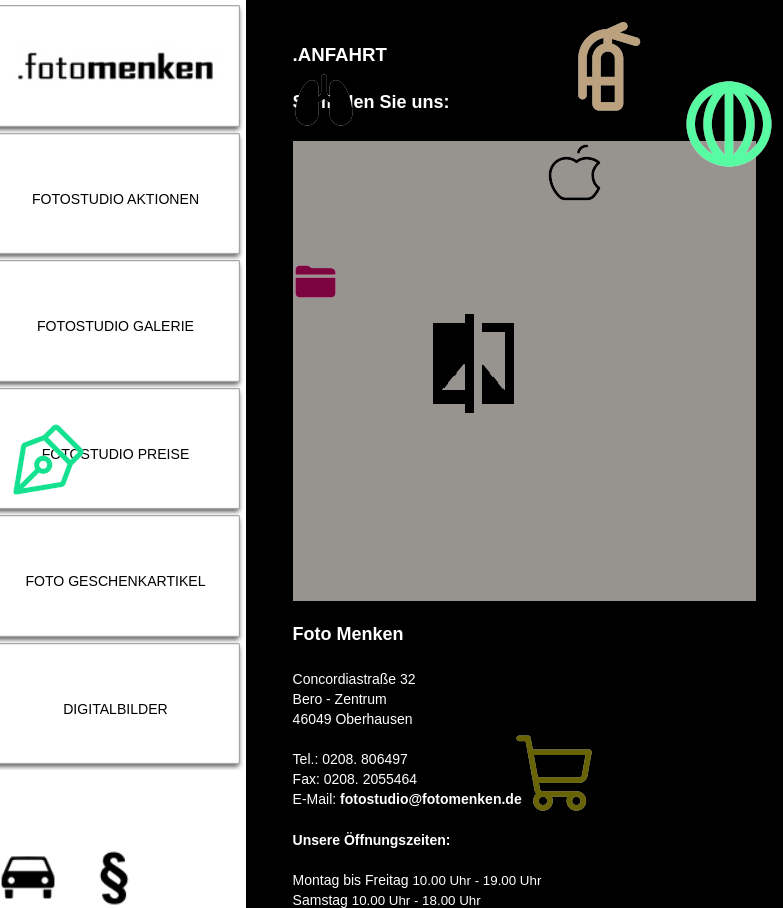 Image resolution: width=783 pixels, height=908 pixels. What do you see at coordinates (473, 363) in the screenshot?
I see `compare two images side by side` at bounding box center [473, 363].